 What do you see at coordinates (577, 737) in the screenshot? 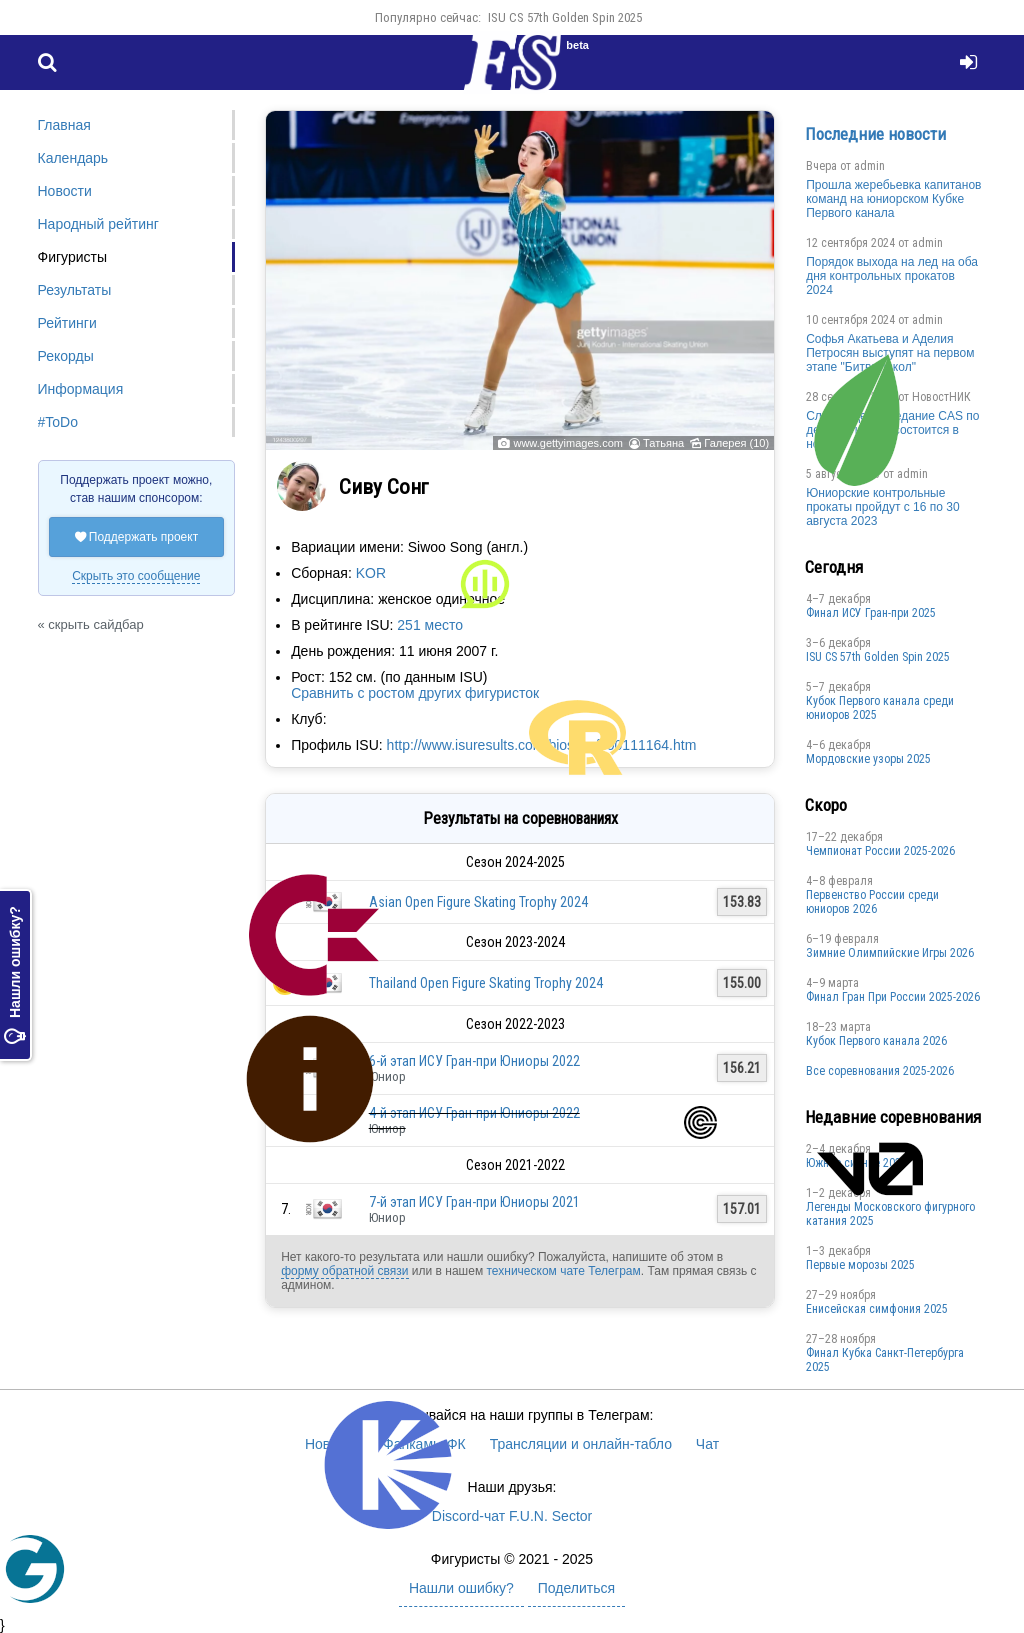
I see `R programming language logo` at bounding box center [577, 737].